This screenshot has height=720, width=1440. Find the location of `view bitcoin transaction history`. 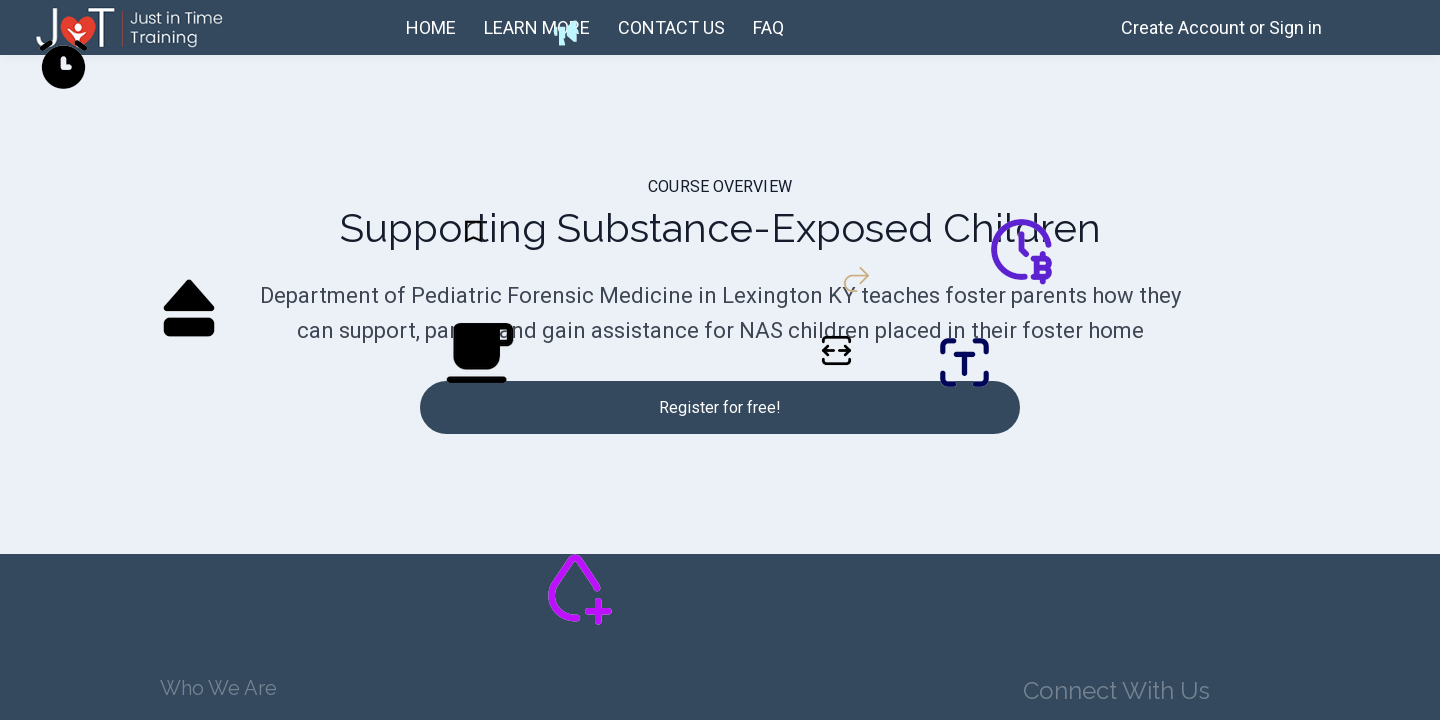

view bitcoin transaction history is located at coordinates (1021, 249).